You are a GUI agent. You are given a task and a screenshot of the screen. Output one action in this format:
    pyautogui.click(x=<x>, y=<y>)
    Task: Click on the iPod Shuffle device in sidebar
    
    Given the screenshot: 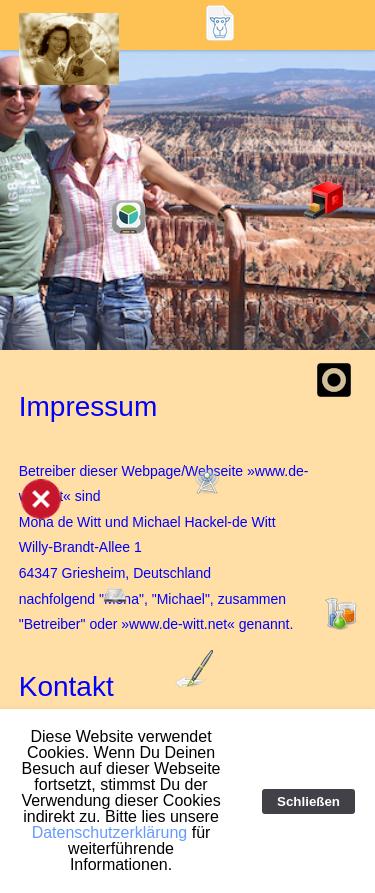 What is the action you would take?
    pyautogui.click(x=334, y=380)
    